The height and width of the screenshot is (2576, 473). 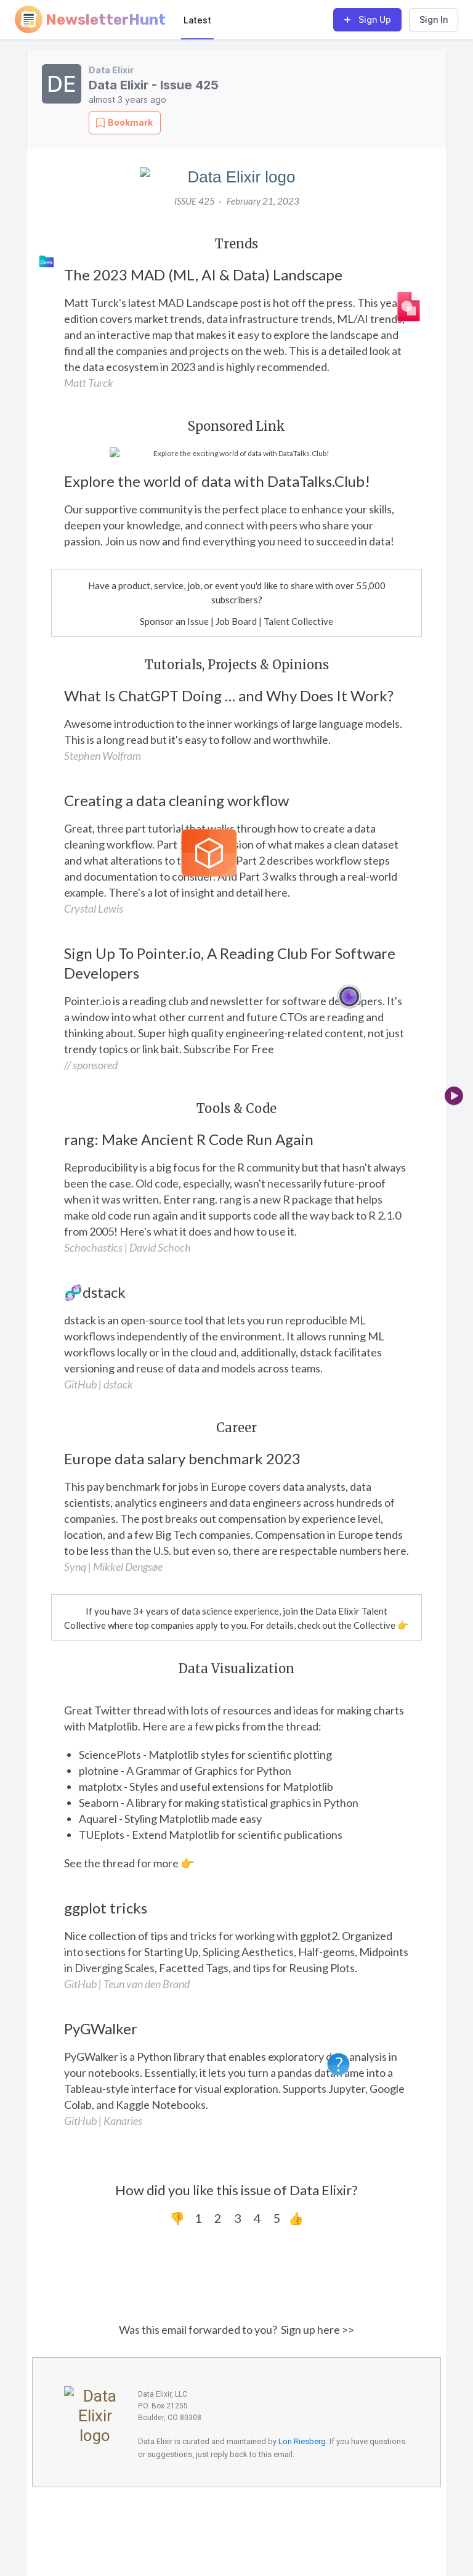 What do you see at coordinates (338, 2064) in the screenshot?
I see `access help or frequently asked questions` at bounding box center [338, 2064].